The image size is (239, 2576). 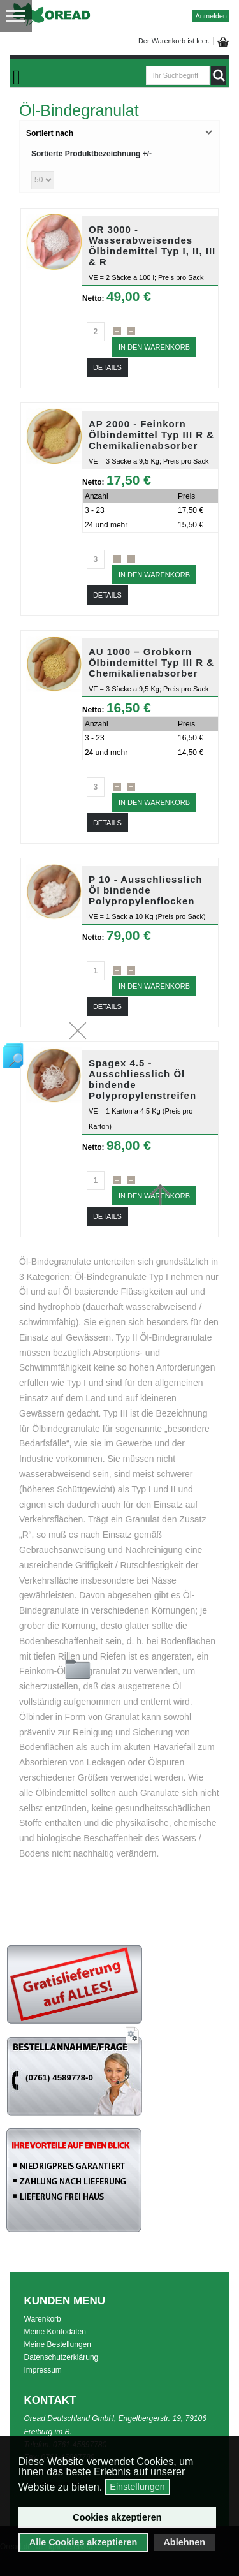 What do you see at coordinates (160, 1195) in the screenshot?
I see `upload file or content` at bounding box center [160, 1195].